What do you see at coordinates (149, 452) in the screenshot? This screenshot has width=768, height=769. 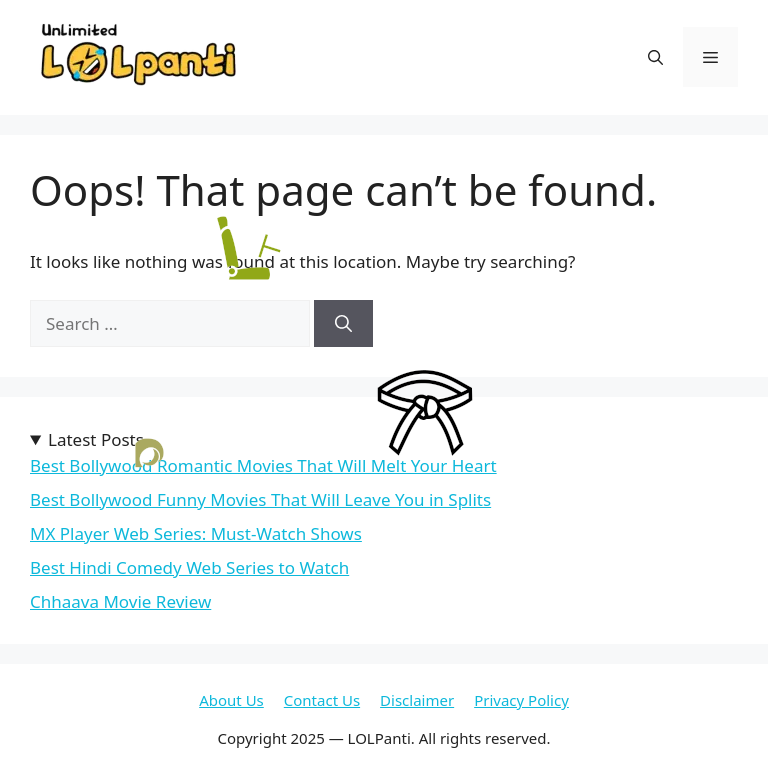 I see `select tentacle or sea creature ability` at bounding box center [149, 452].